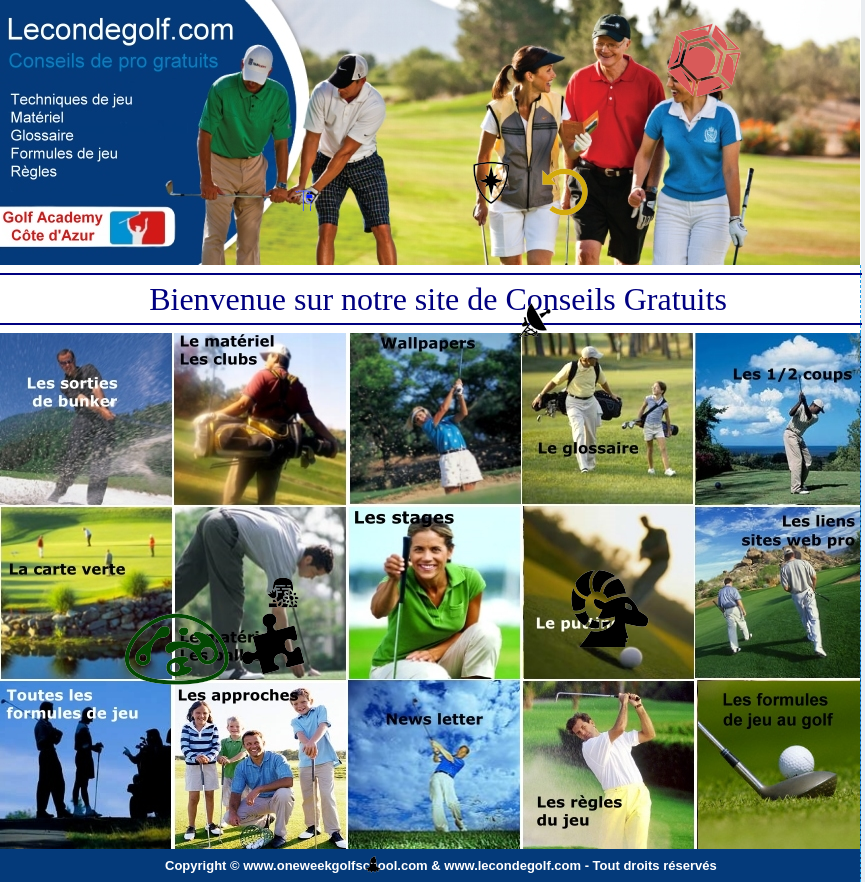  I want to click on access radar or scanning features, so click(533, 319).